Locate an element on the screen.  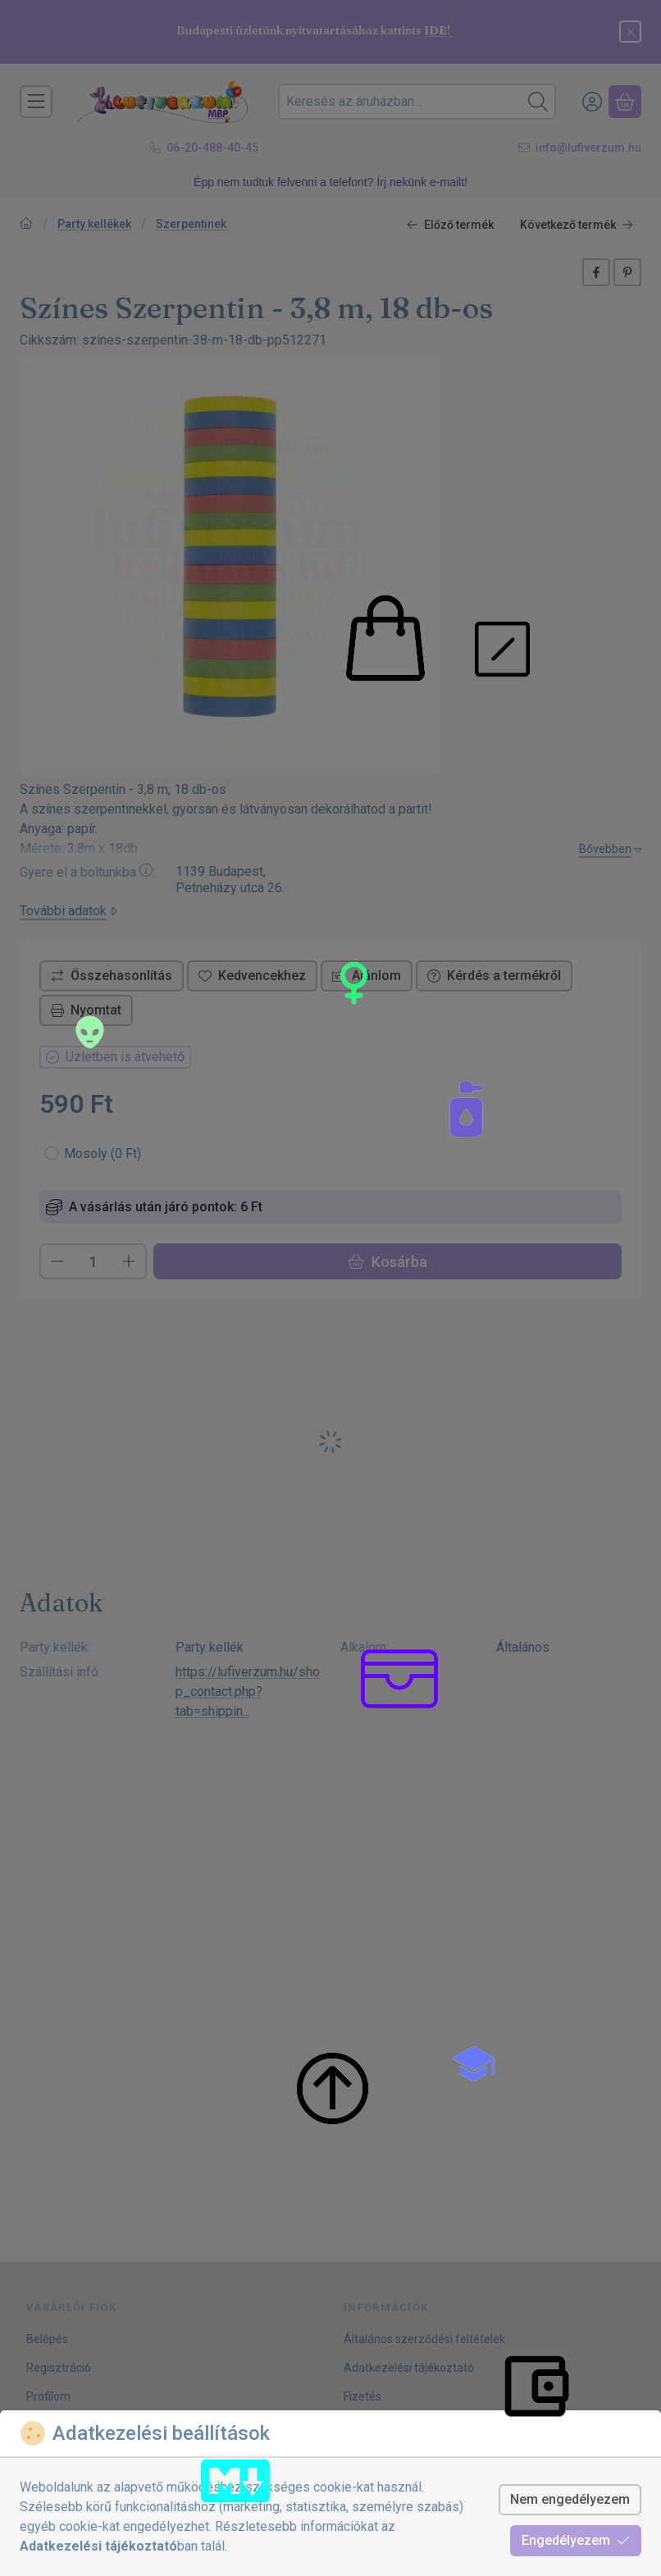
view your shopping bag is located at coordinates (385, 638).